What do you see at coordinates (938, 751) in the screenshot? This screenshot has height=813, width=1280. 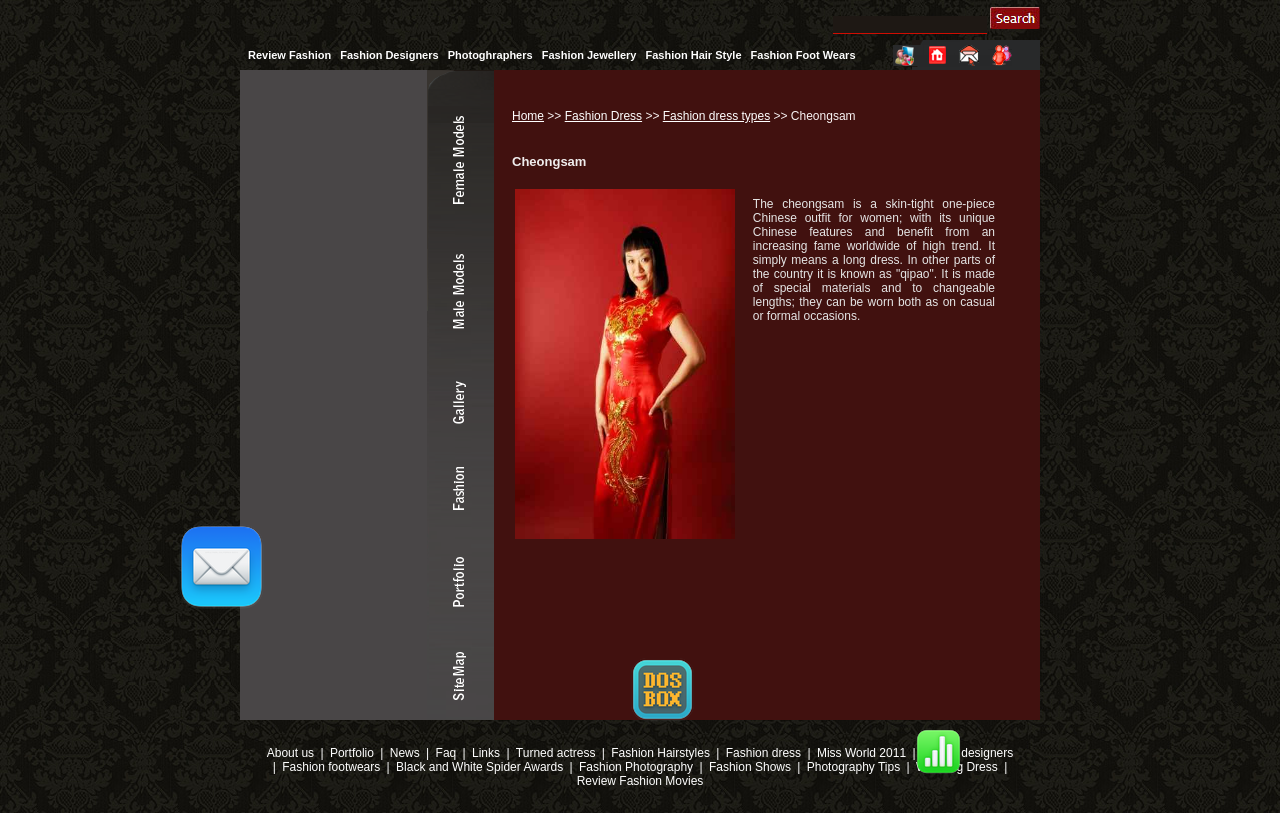 I see `open Numbers spreadsheet app` at bounding box center [938, 751].